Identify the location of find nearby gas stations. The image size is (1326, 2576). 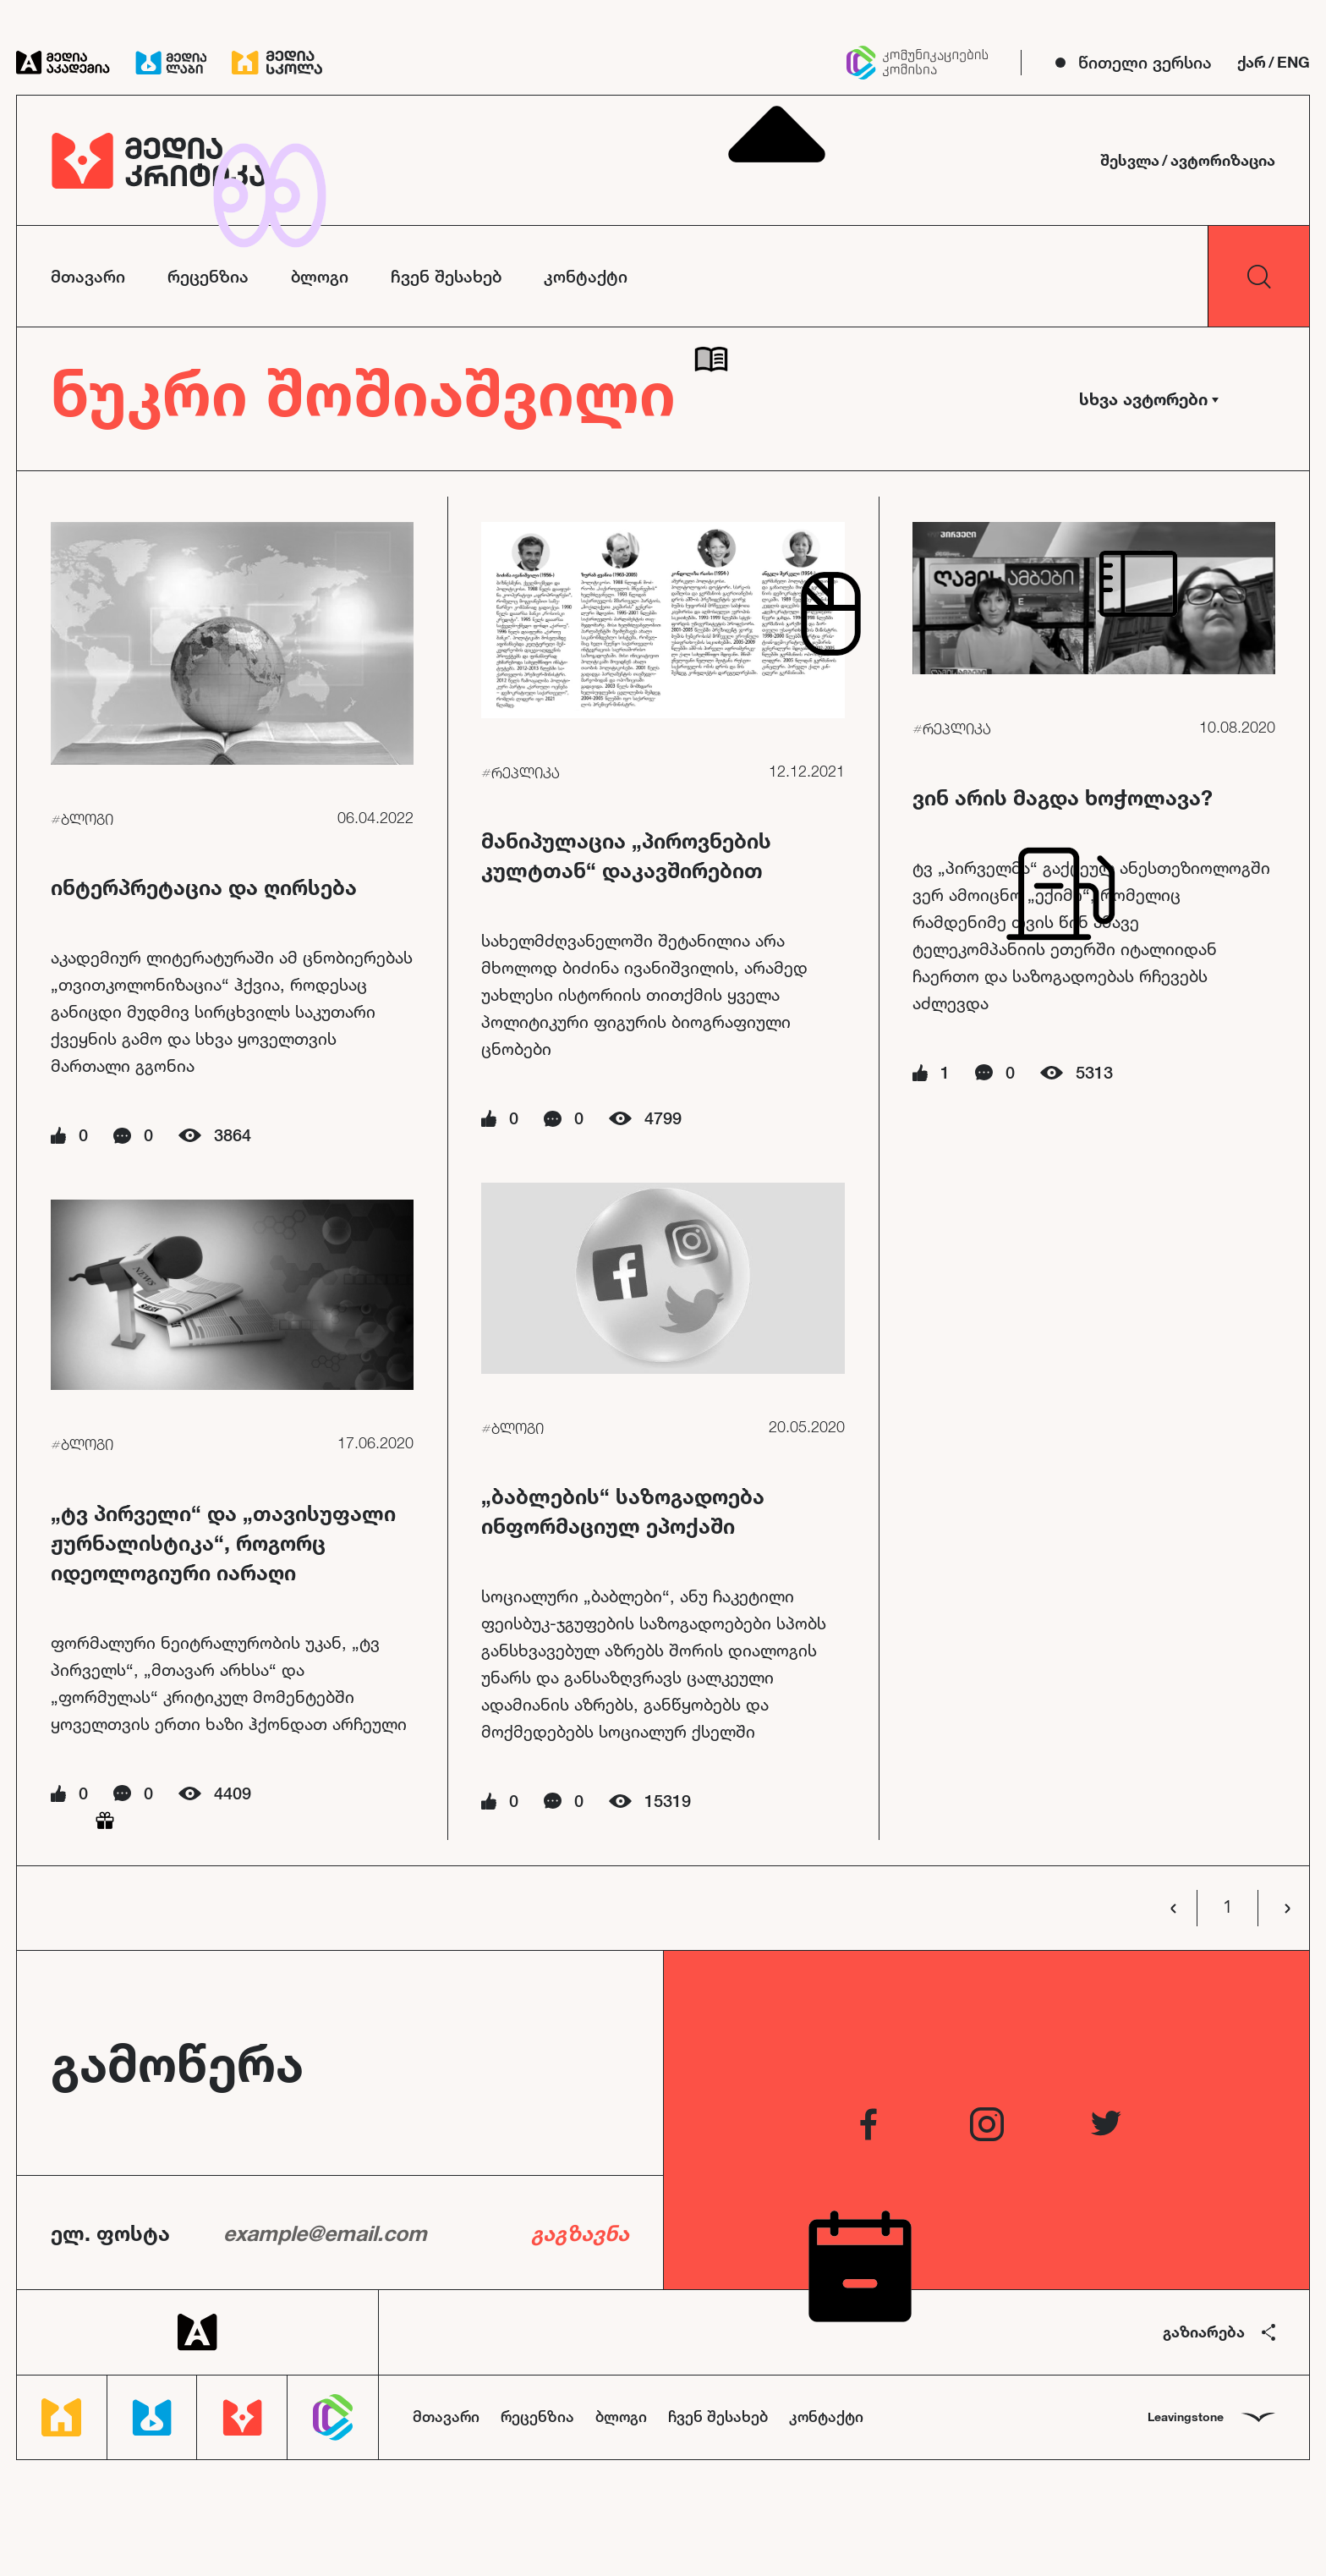
(1056, 893).